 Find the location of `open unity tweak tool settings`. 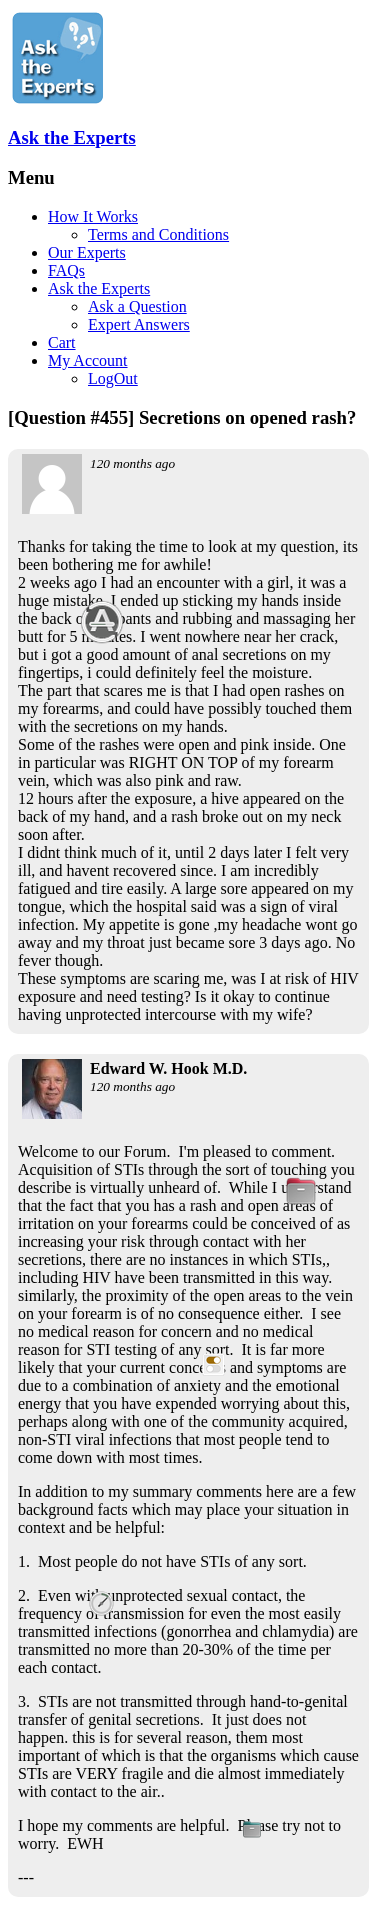

open unity tweak tool settings is located at coordinates (213, 1364).